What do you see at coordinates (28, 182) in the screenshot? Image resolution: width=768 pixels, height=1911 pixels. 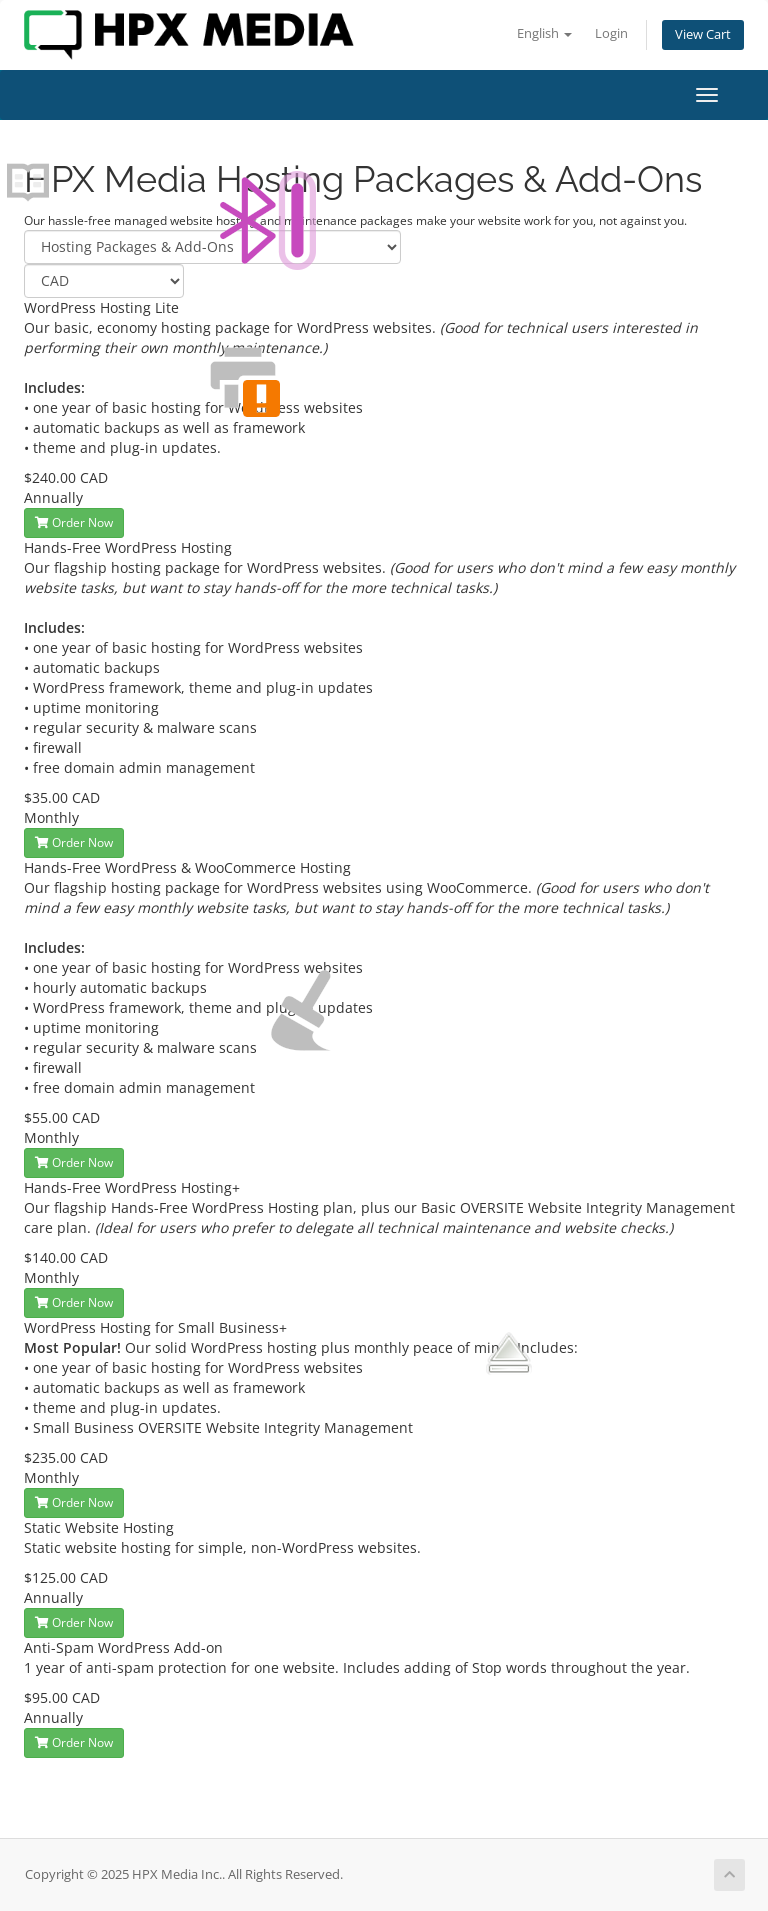 I see `switch to dual-page or side-by-side view` at bounding box center [28, 182].